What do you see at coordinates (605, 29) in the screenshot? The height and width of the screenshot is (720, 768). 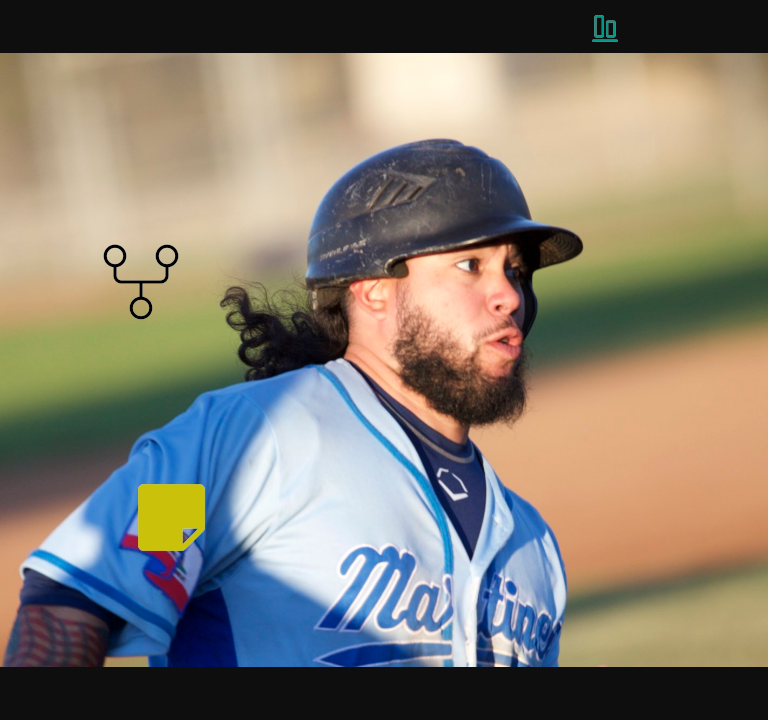 I see `align selected objects to the bottom edge` at bounding box center [605, 29].